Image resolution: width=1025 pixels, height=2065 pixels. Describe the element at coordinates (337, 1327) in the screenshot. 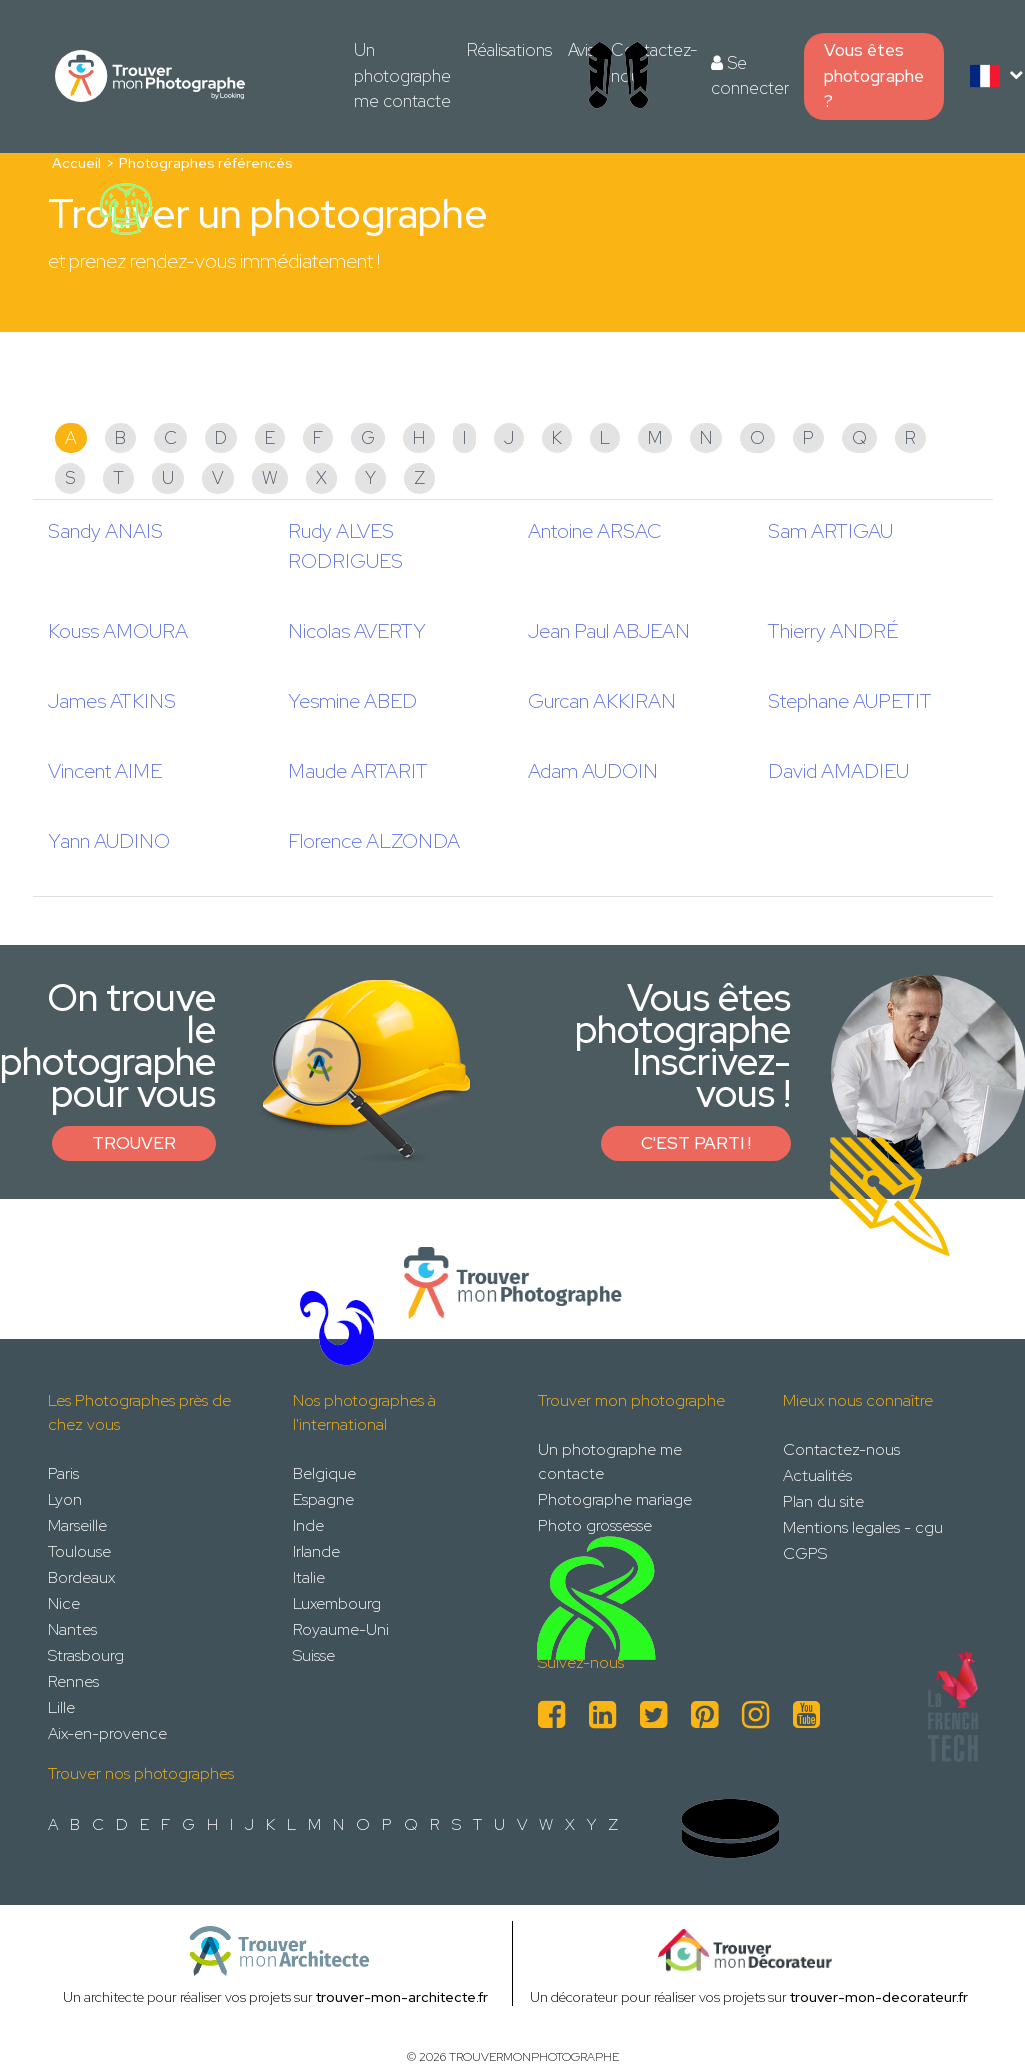

I see `indicates a fire or flame effect in a game` at that location.